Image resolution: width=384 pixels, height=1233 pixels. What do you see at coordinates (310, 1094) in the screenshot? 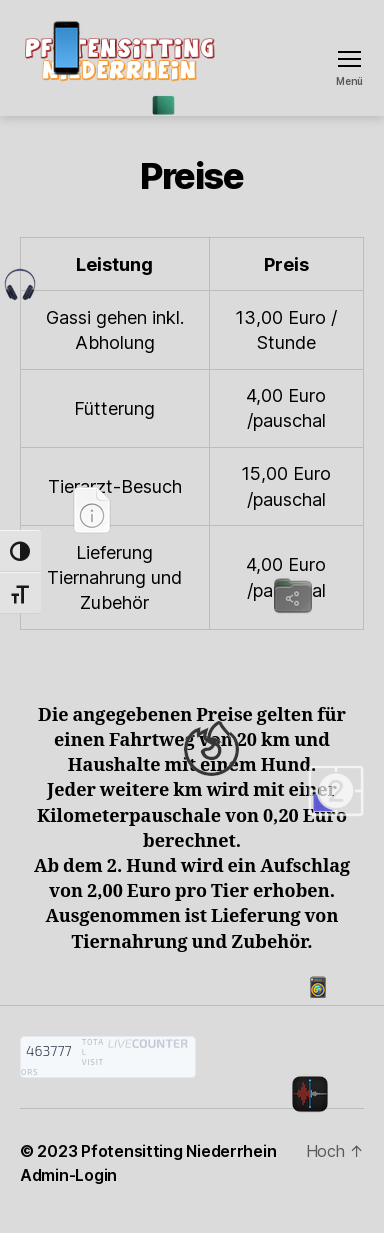
I see `open voice memos app` at bounding box center [310, 1094].